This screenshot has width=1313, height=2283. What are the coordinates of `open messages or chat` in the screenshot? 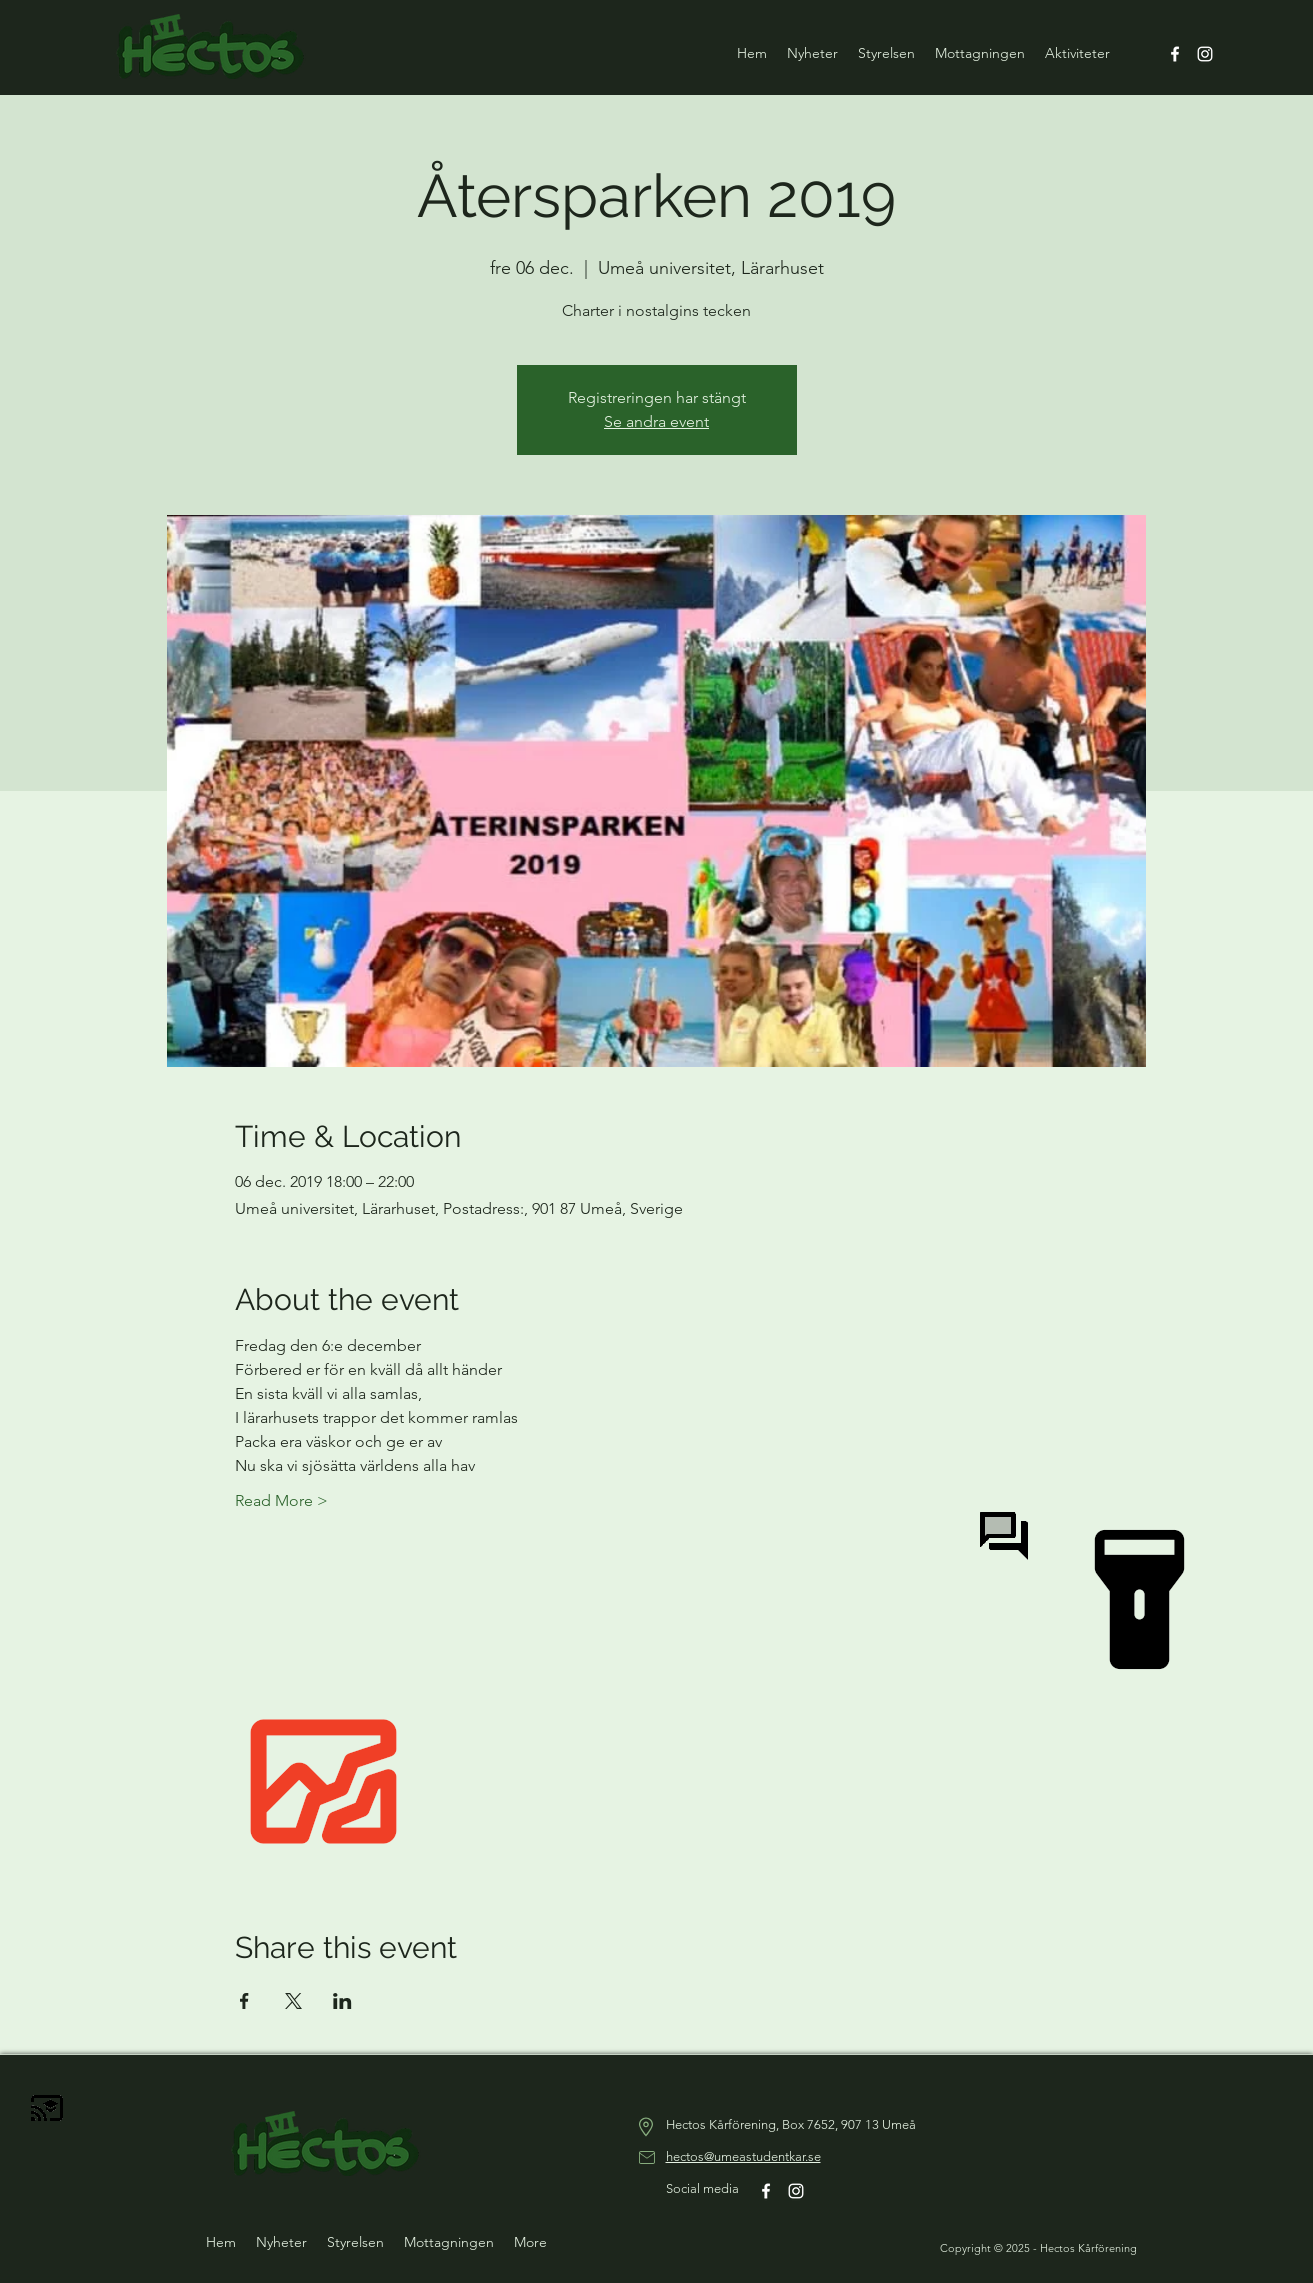 It's located at (1004, 1536).